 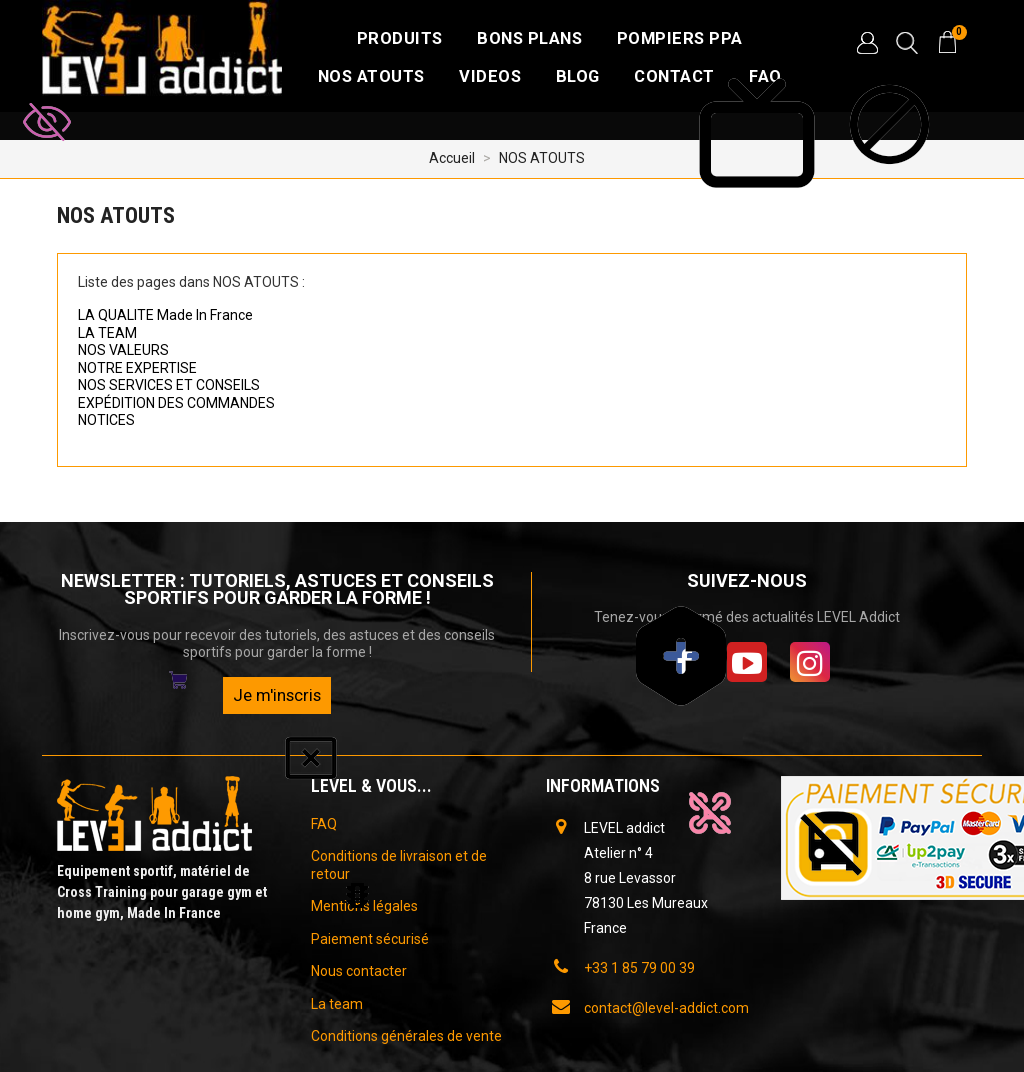 What do you see at coordinates (311, 758) in the screenshot?
I see `cancel or exit presentation mode` at bounding box center [311, 758].